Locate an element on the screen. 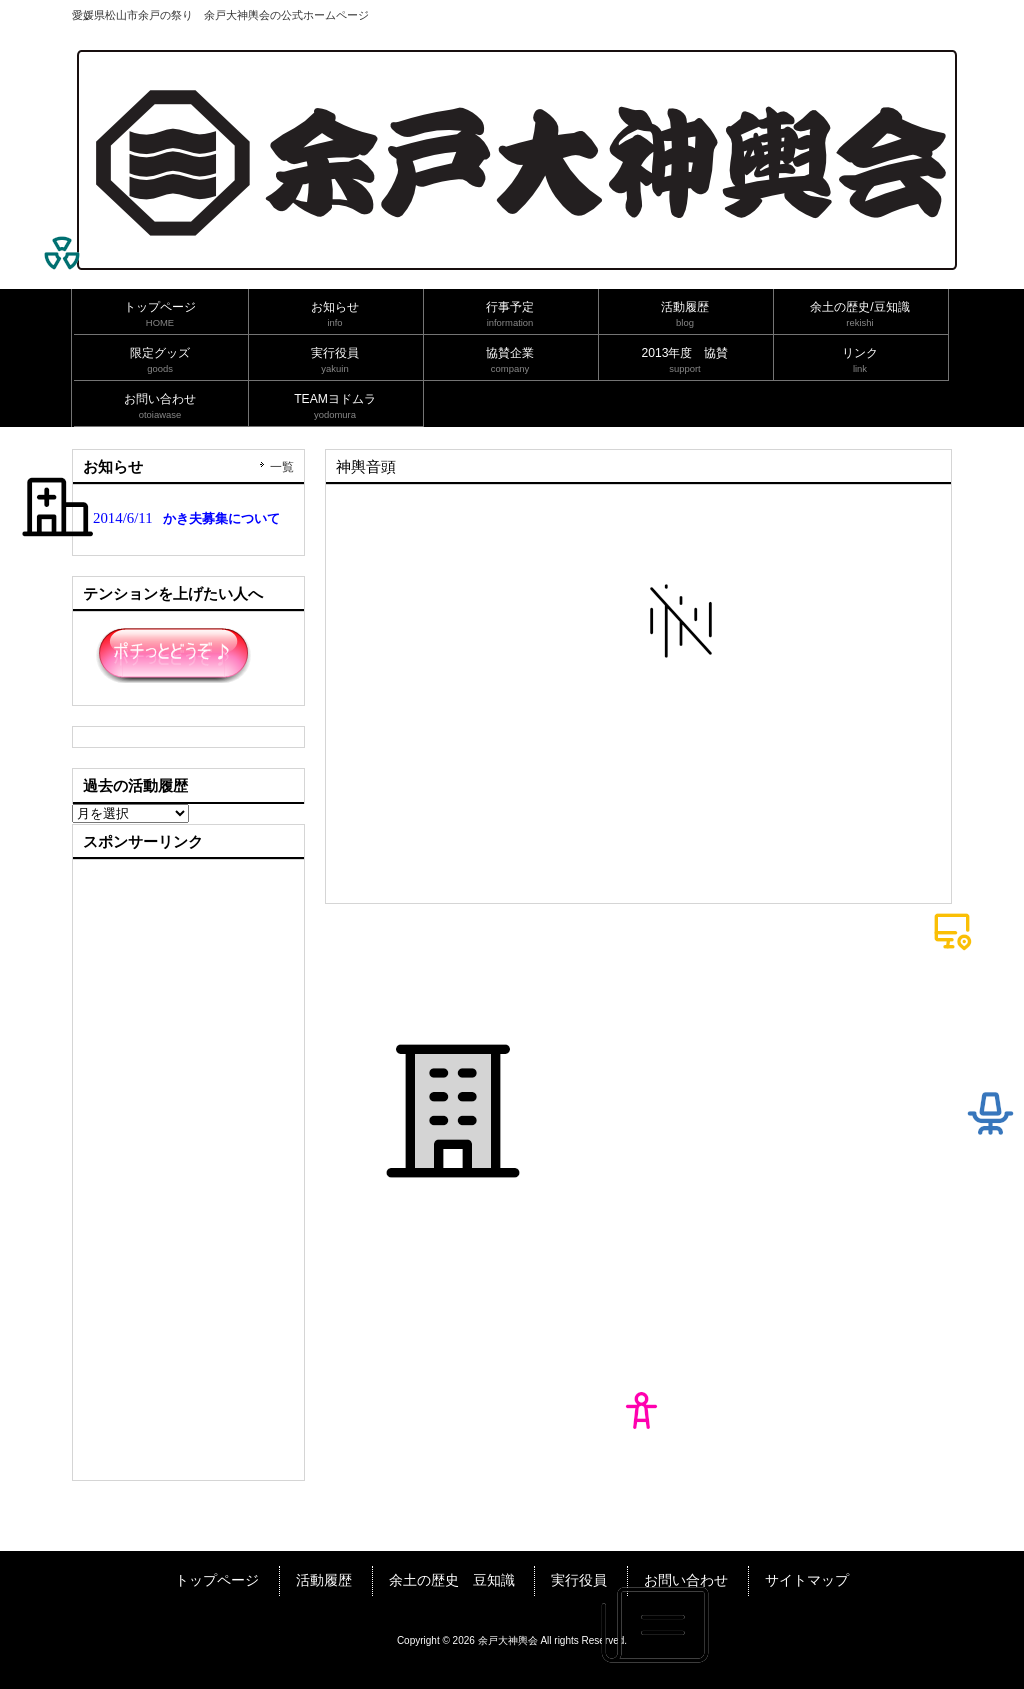 The width and height of the screenshot is (1024, 1689). find nearby hospitals or medical facilities is located at coordinates (54, 507).